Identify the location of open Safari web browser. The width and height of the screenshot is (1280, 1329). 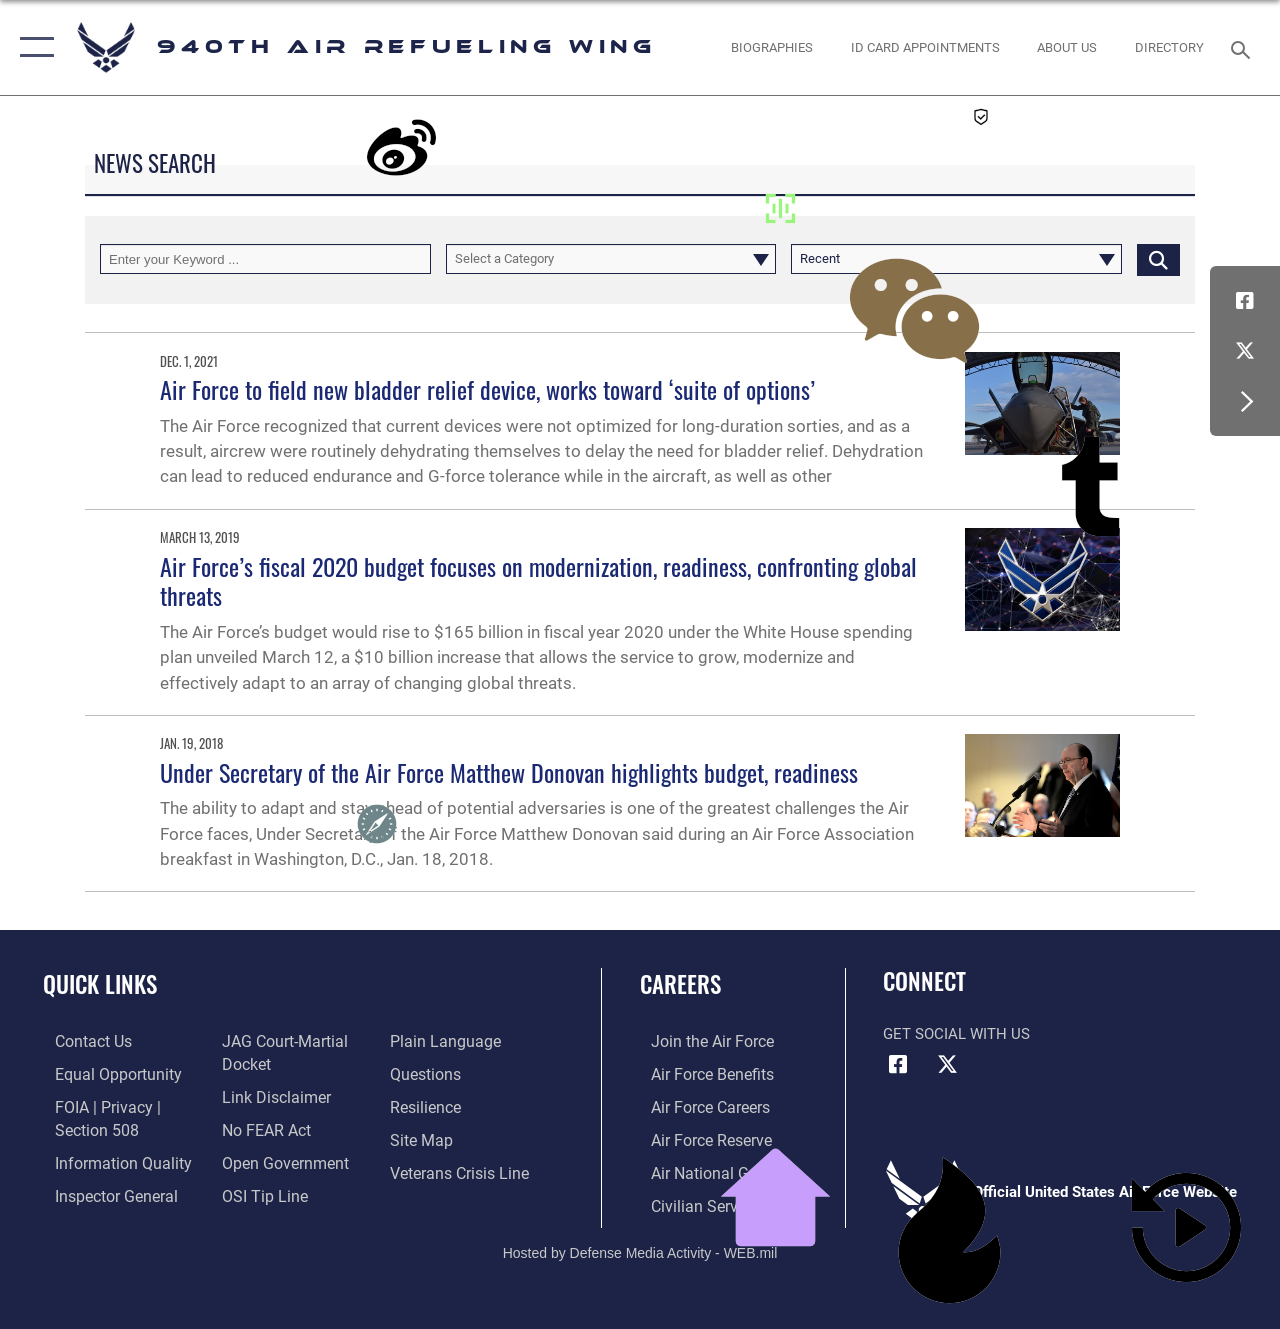
(377, 824).